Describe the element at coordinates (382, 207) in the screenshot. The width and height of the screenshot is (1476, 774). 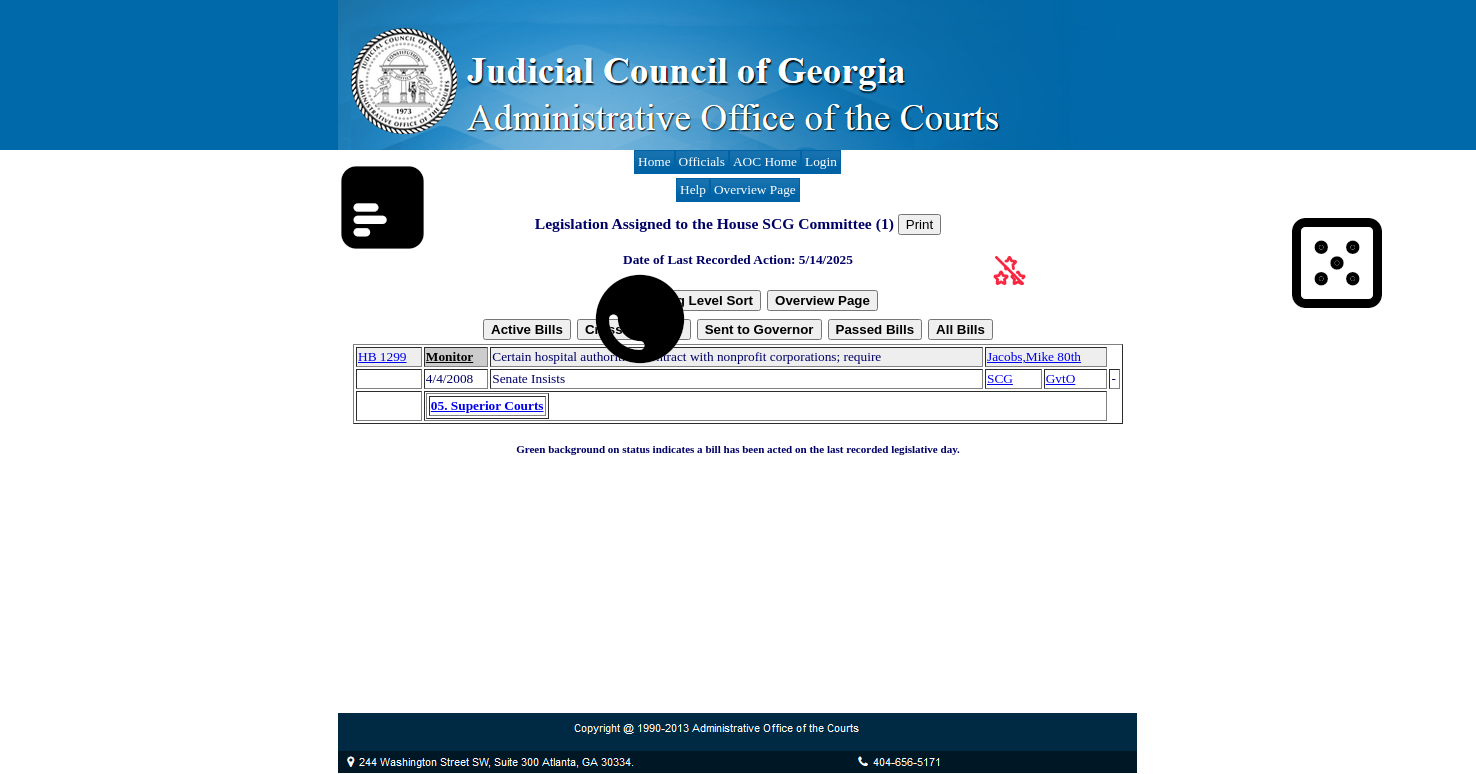
I see `align content to bottom-left of container` at that location.